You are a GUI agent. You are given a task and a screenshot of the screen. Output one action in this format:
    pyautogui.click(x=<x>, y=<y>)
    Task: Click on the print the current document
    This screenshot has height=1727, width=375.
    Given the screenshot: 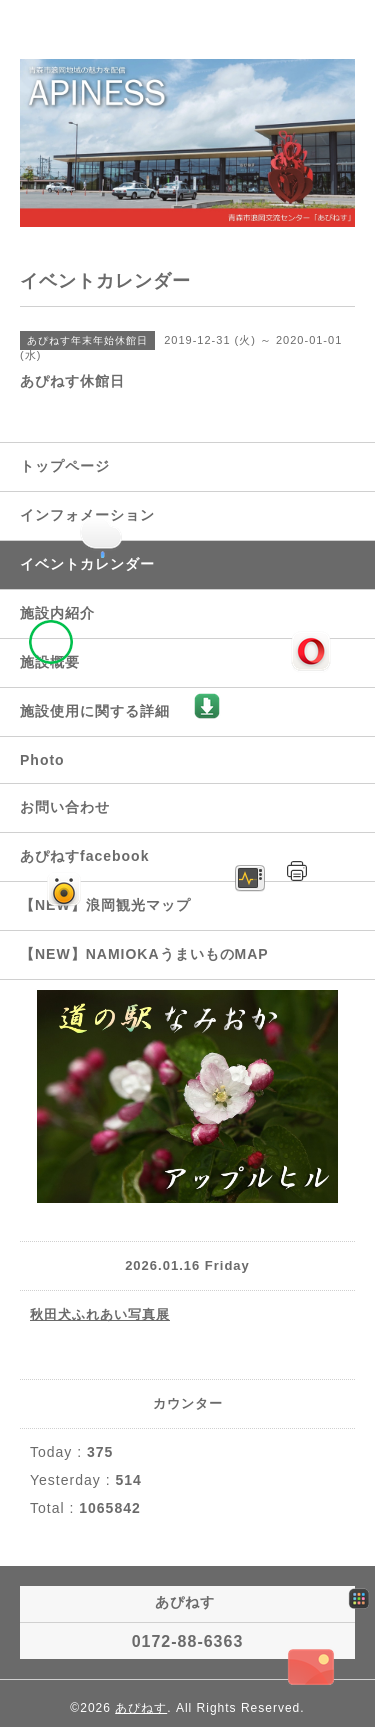 What is the action you would take?
    pyautogui.click(x=297, y=871)
    